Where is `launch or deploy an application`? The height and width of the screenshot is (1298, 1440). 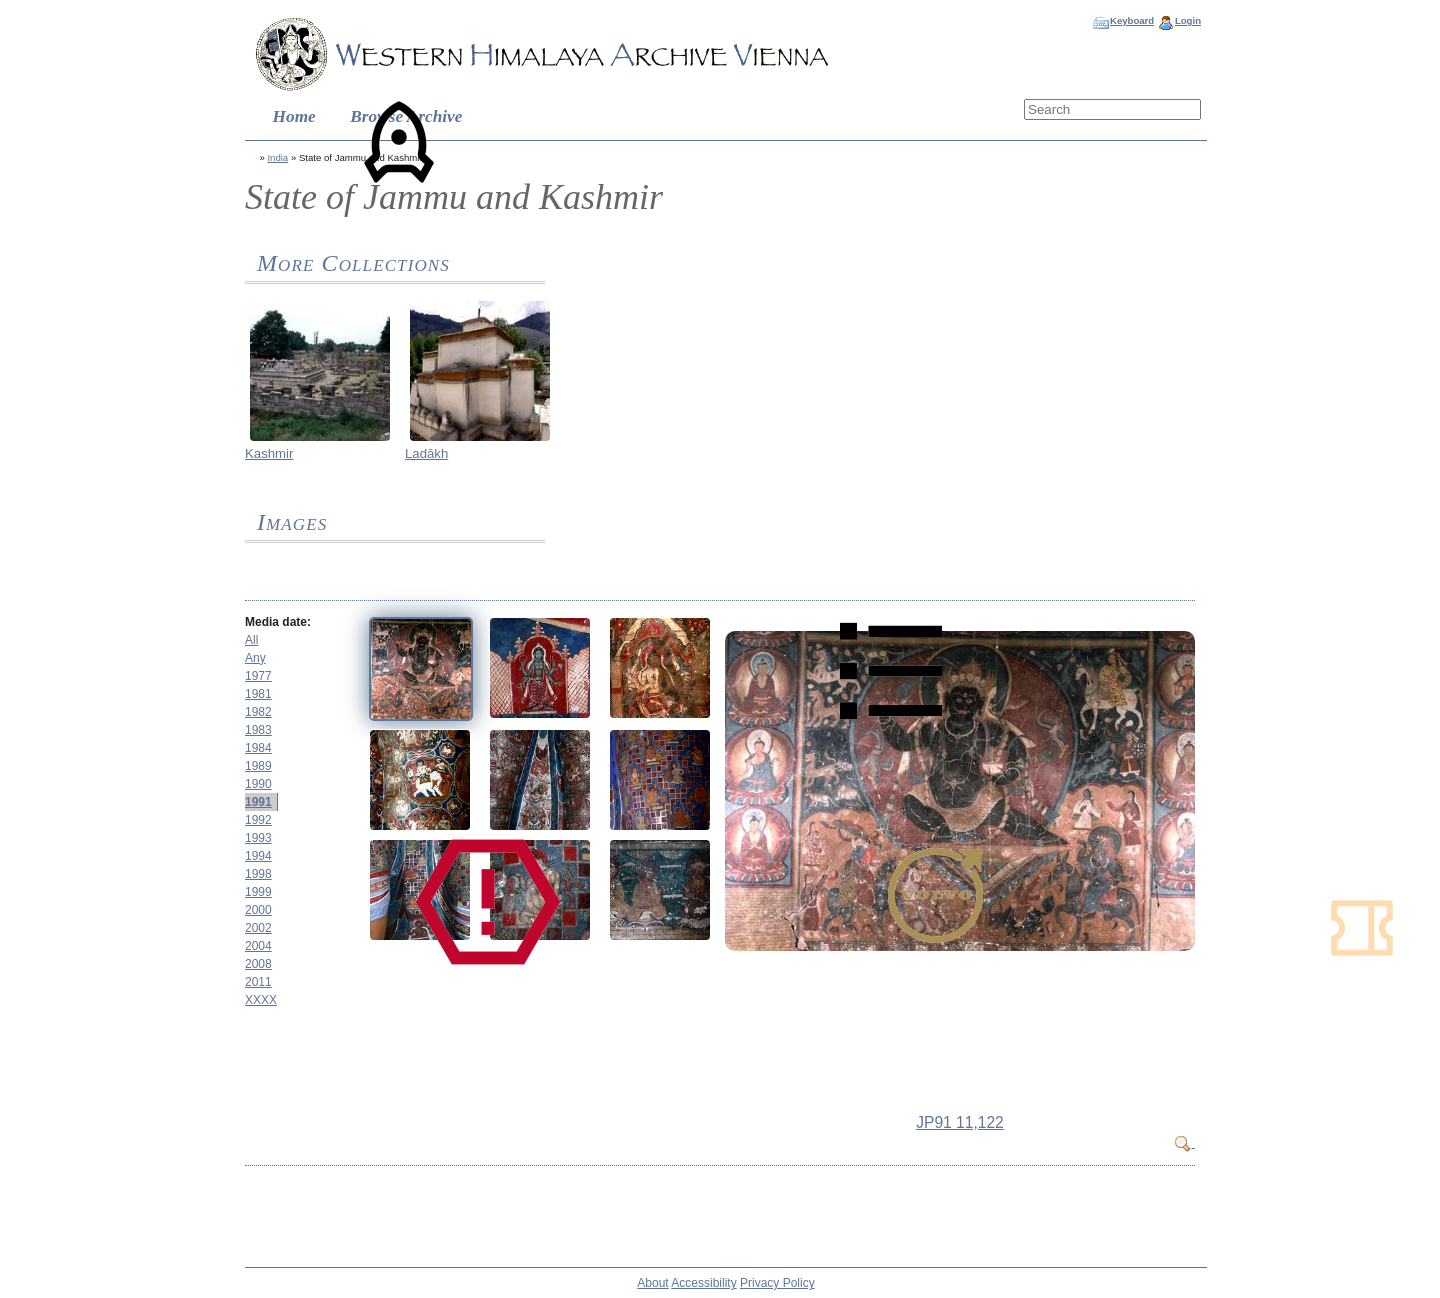 launch or deploy an application is located at coordinates (399, 141).